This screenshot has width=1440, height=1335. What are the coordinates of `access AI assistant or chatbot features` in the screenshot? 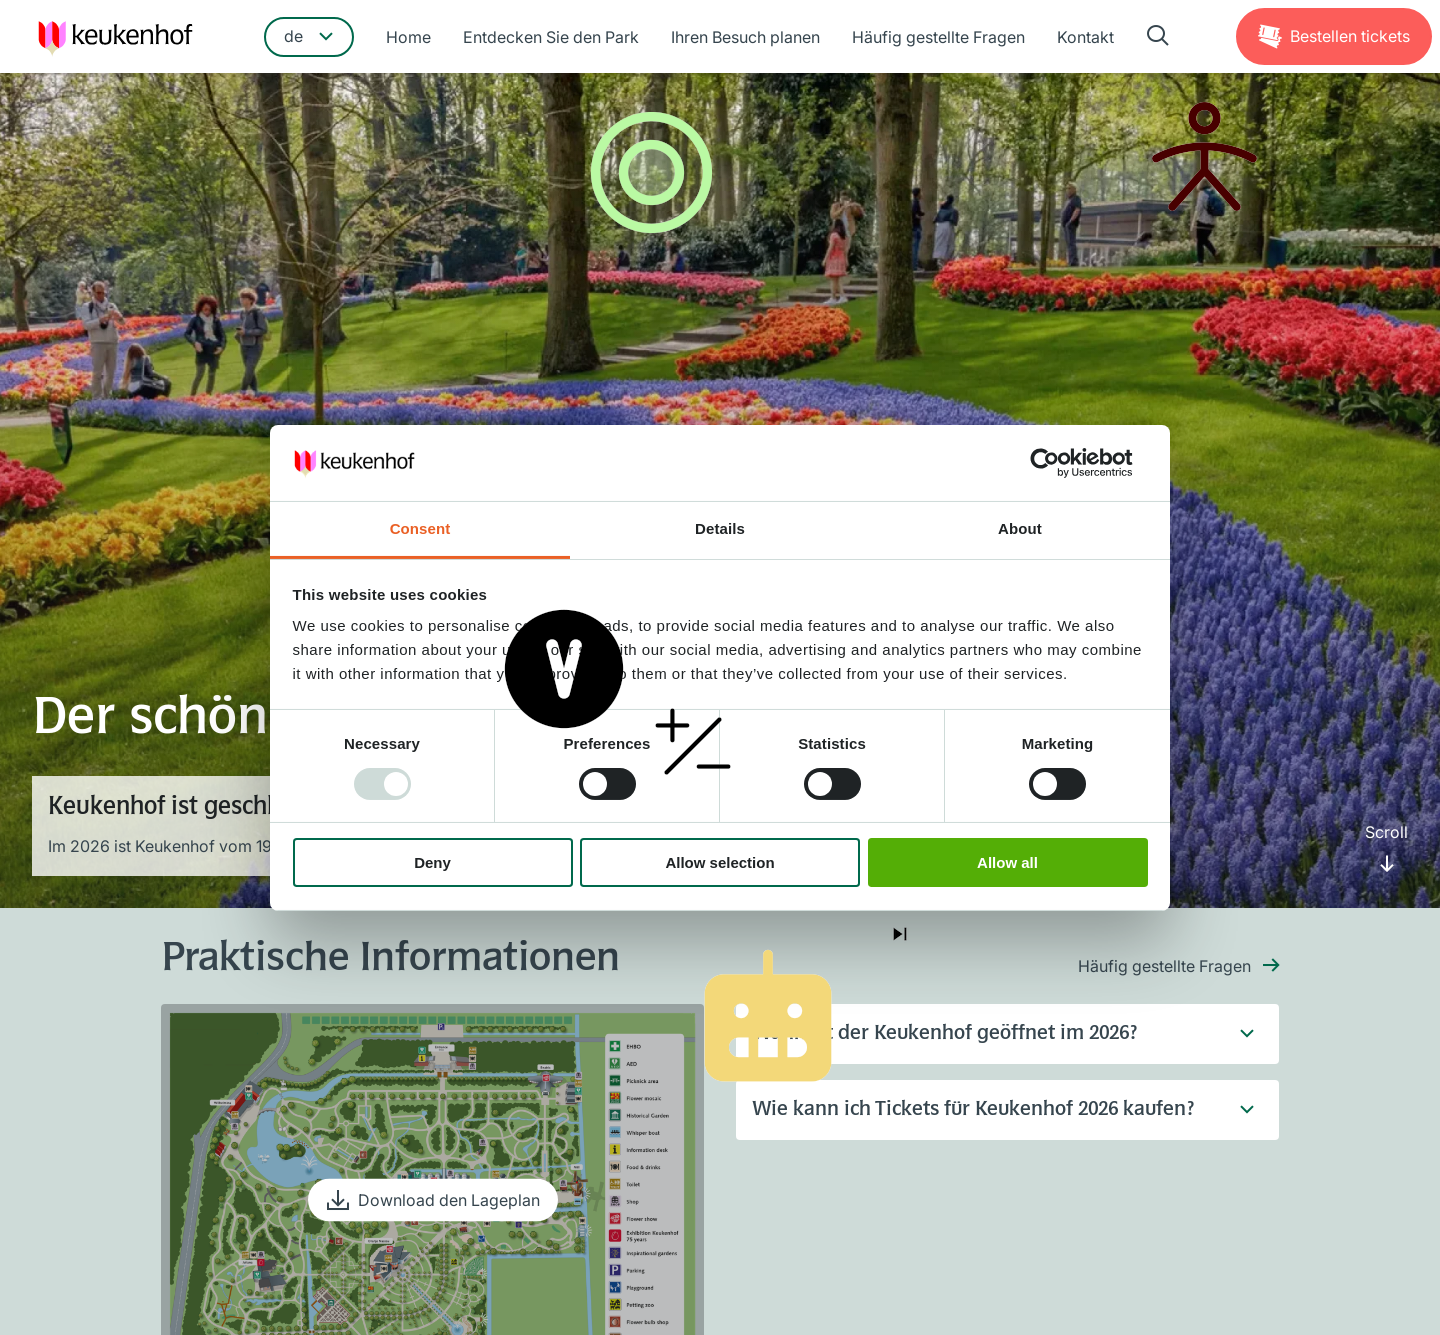 It's located at (768, 1023).